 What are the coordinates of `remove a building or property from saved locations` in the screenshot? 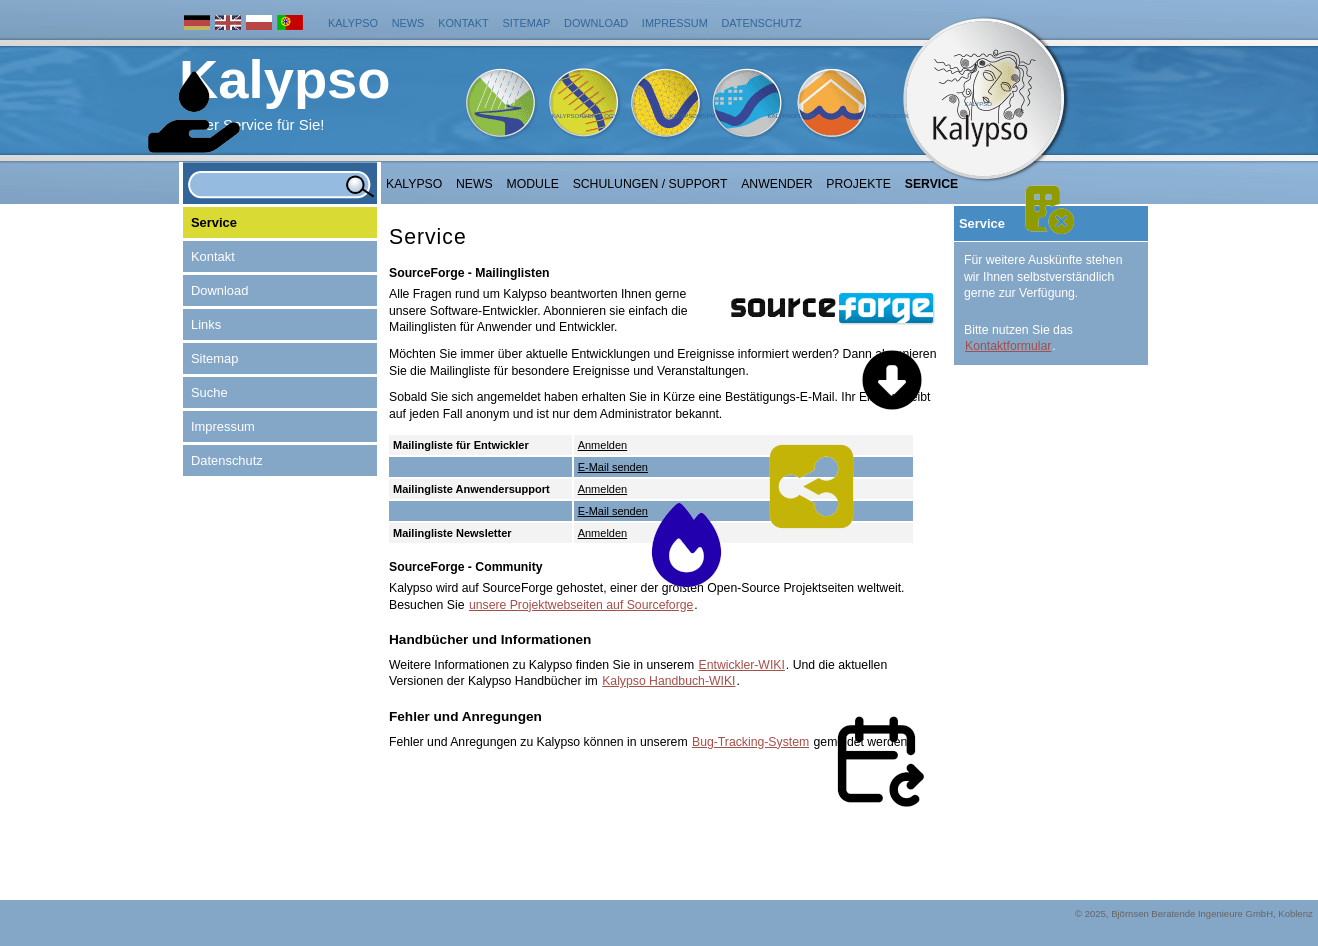 It's located at (1048, 208).